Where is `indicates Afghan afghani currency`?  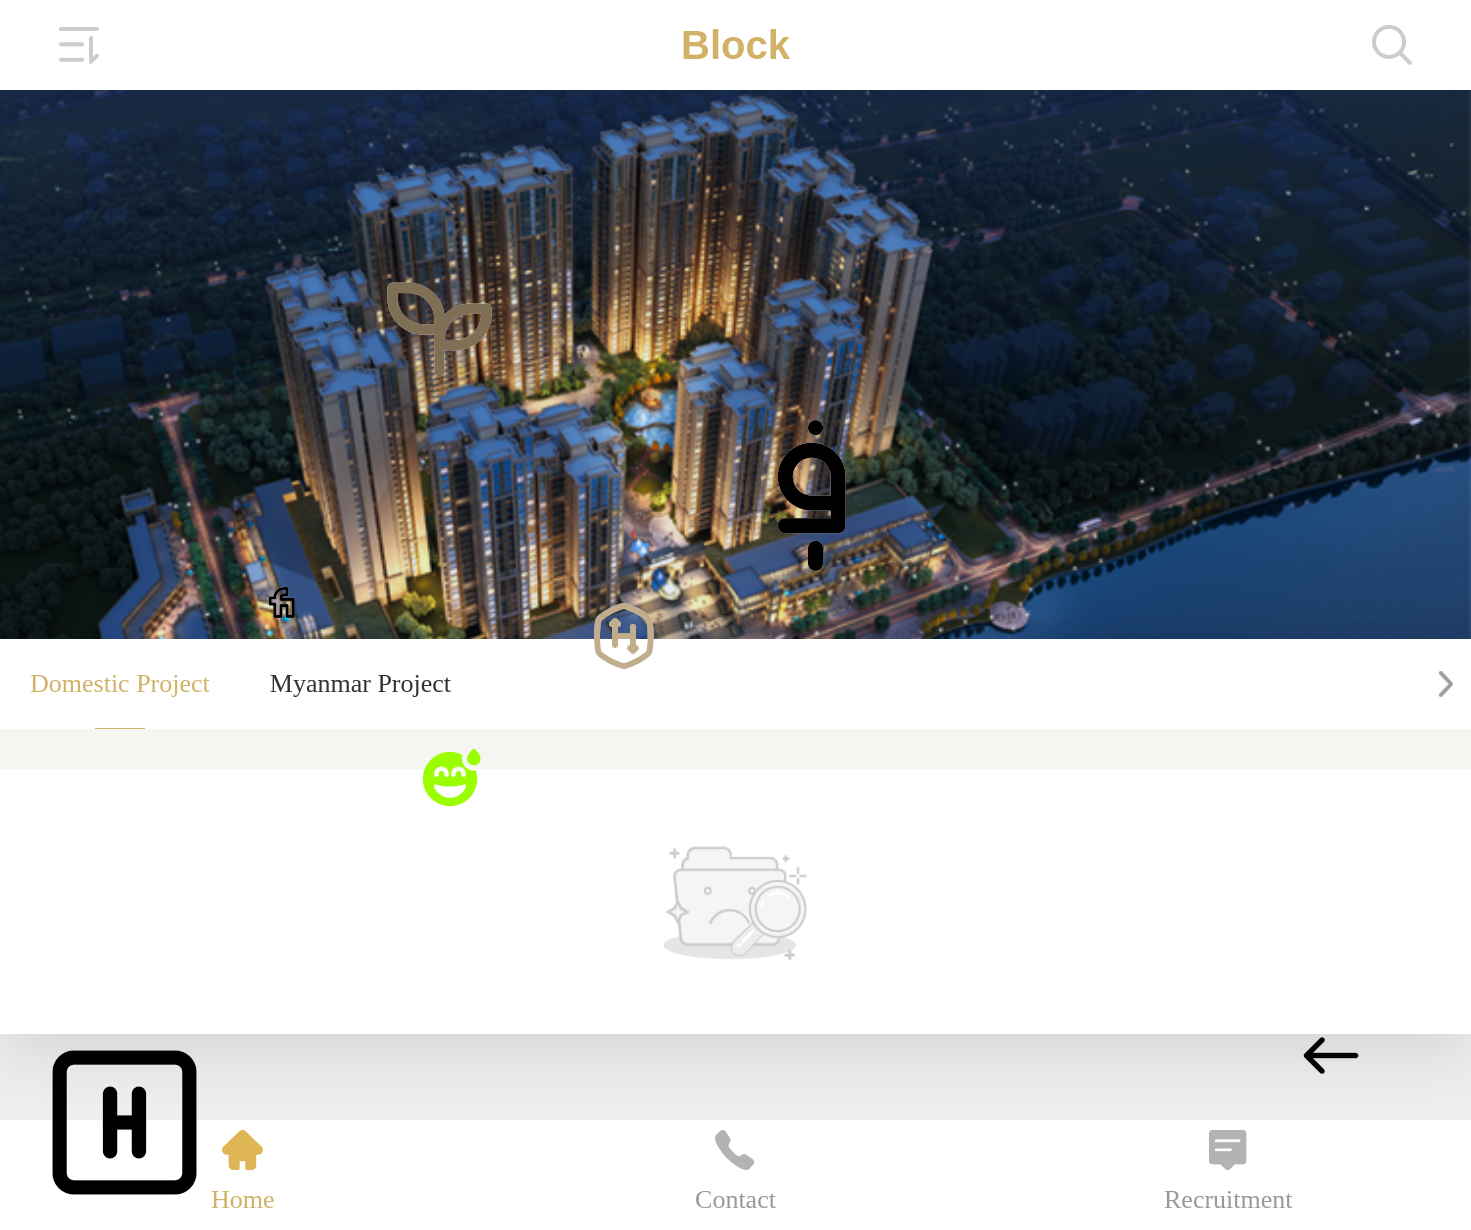
indicates Afghan afghani currency is located at coordinates (815, 495).